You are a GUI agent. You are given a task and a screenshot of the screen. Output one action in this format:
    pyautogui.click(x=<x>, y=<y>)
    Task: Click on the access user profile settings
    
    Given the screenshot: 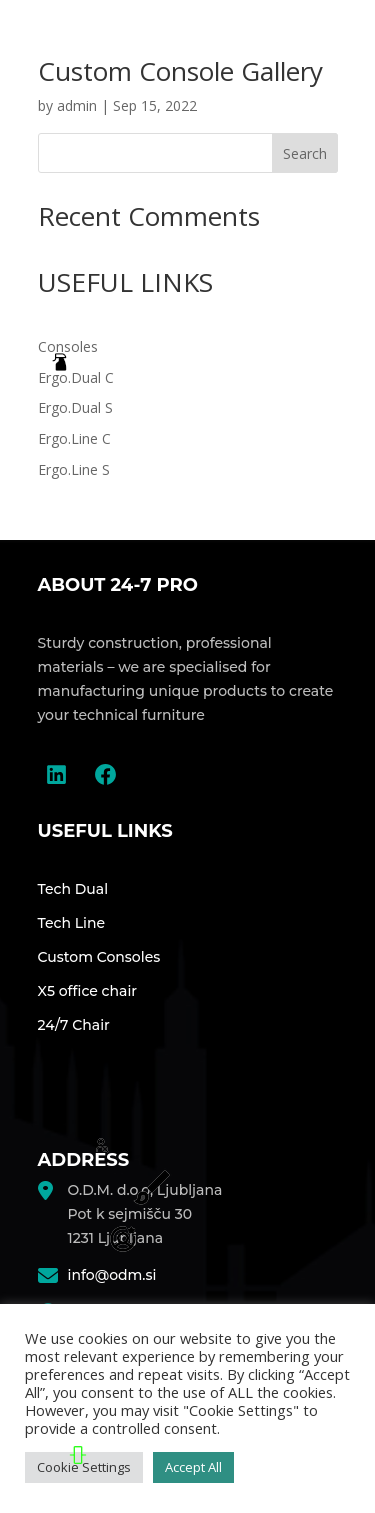 What is the action you would take?
    pyautogui.click(x=123, y=1239)
    